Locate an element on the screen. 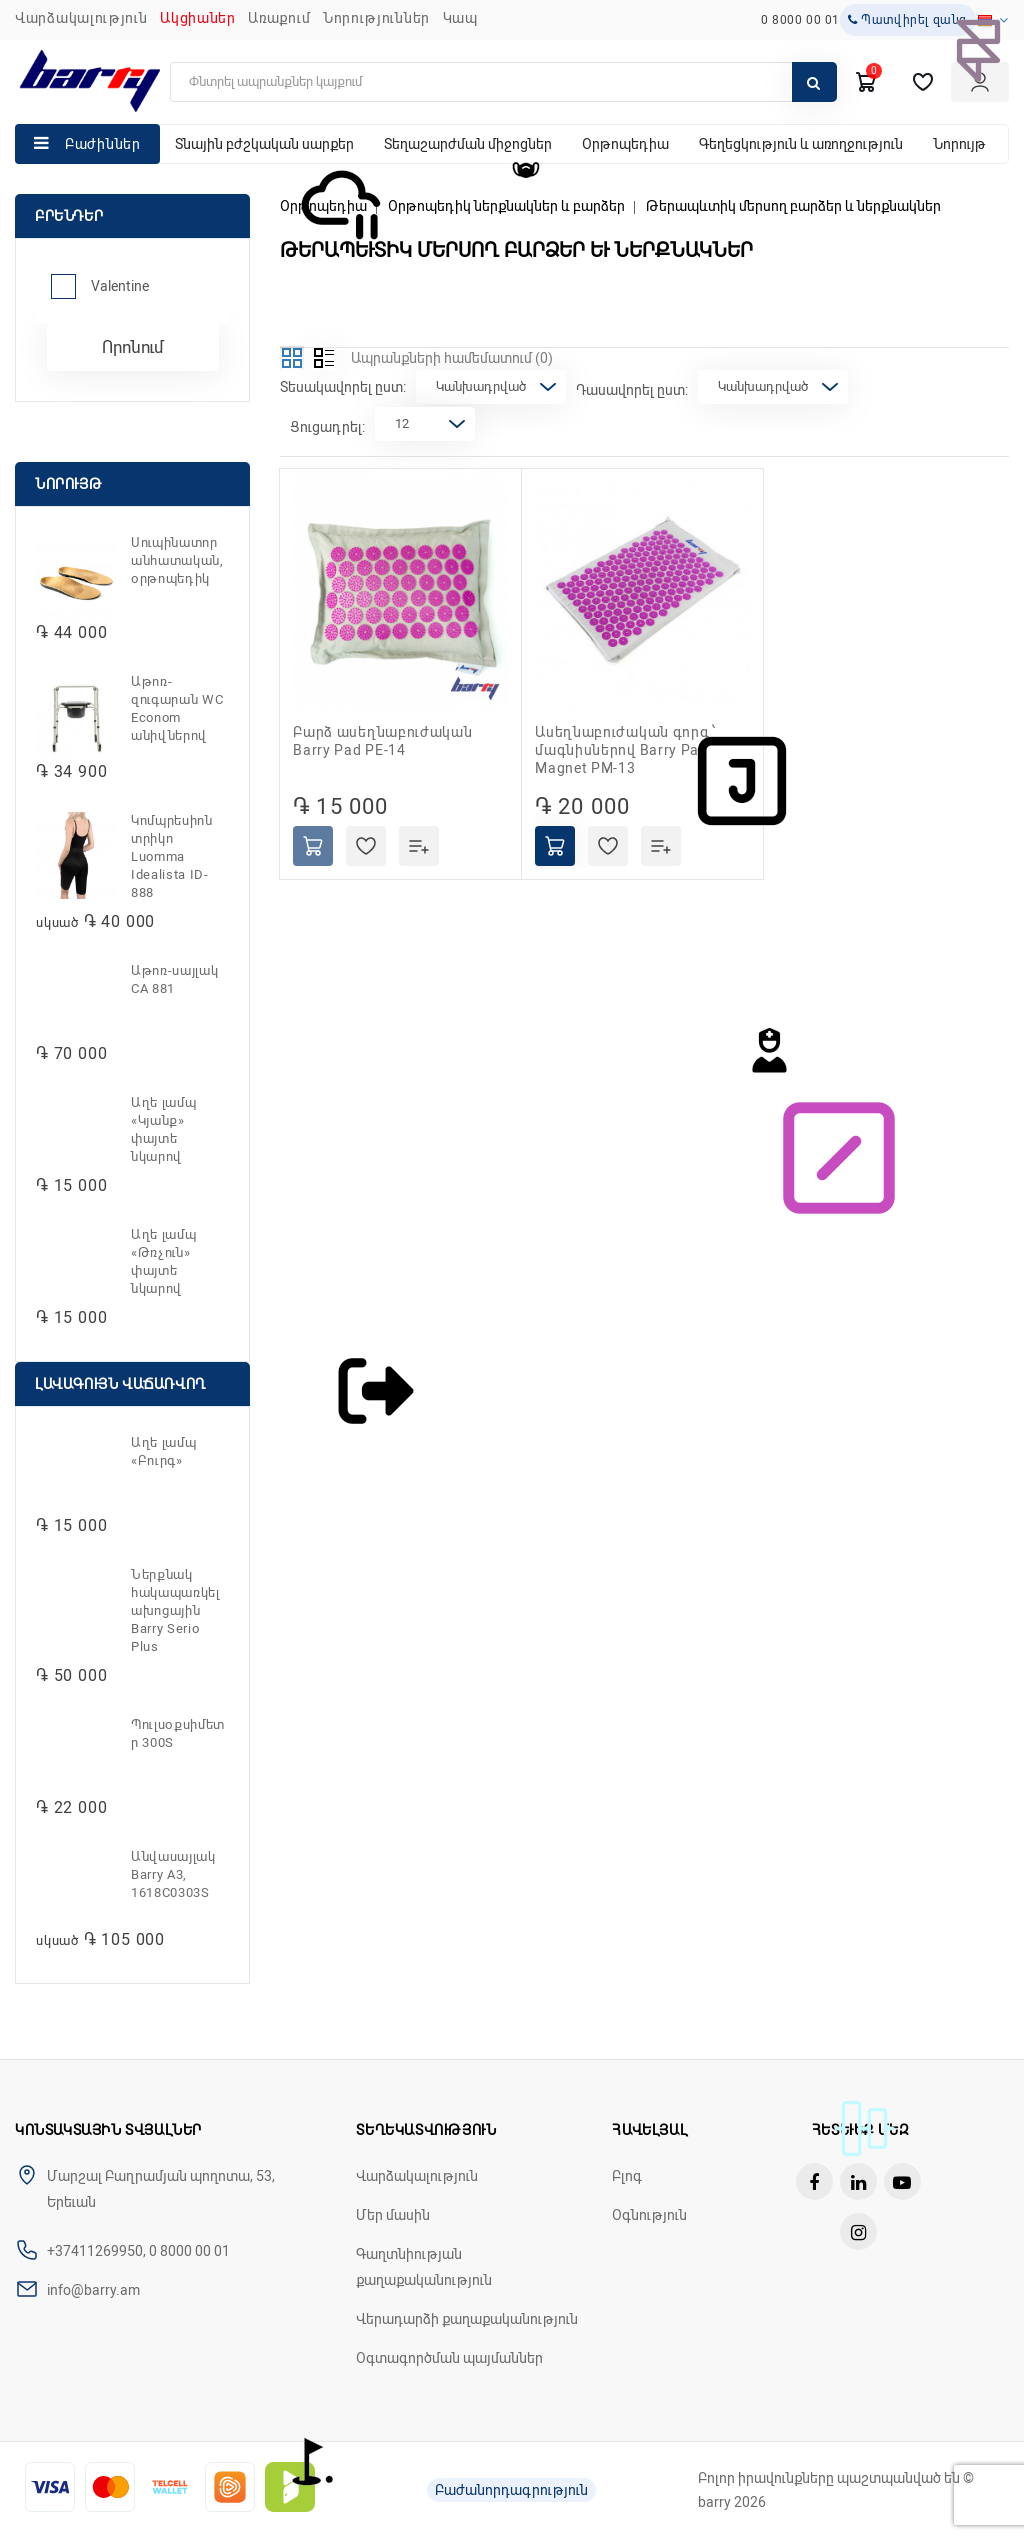 This screenshot has height=2539, width=1024. pause cloud sync or upload is located at coordinates (341, 199).